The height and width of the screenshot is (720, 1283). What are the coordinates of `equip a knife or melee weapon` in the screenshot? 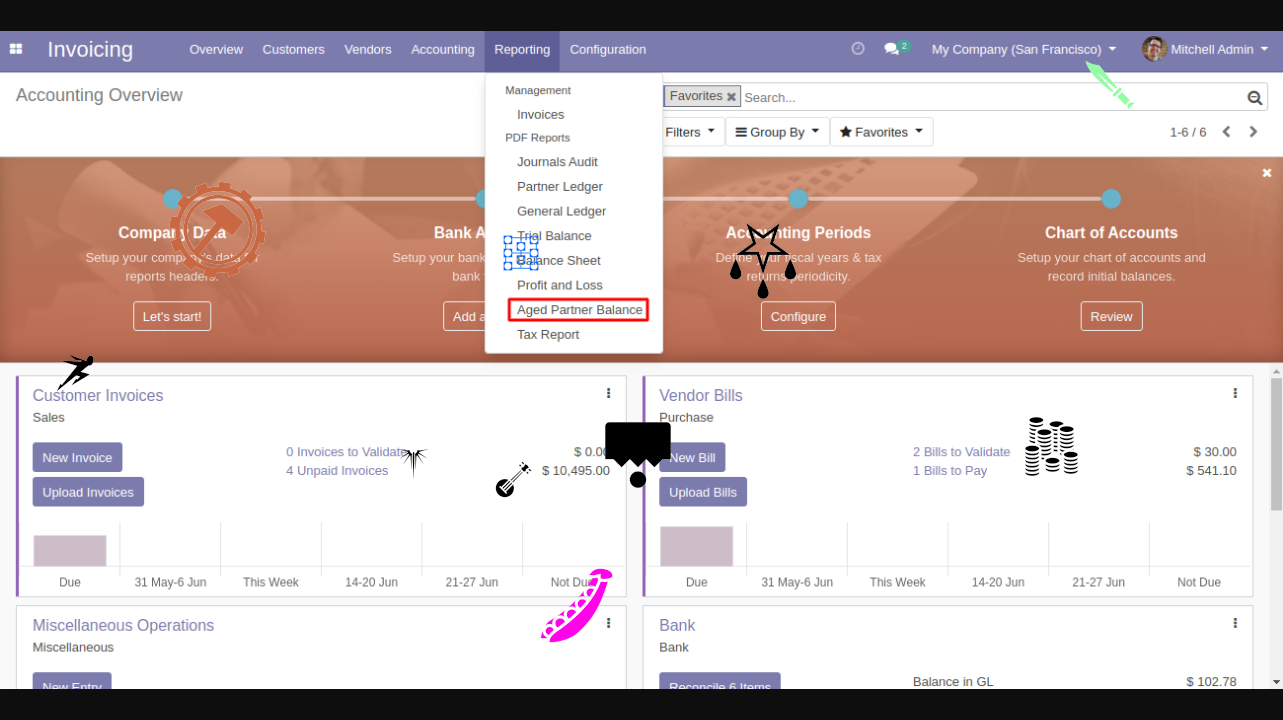 It's located at (1110, 85).